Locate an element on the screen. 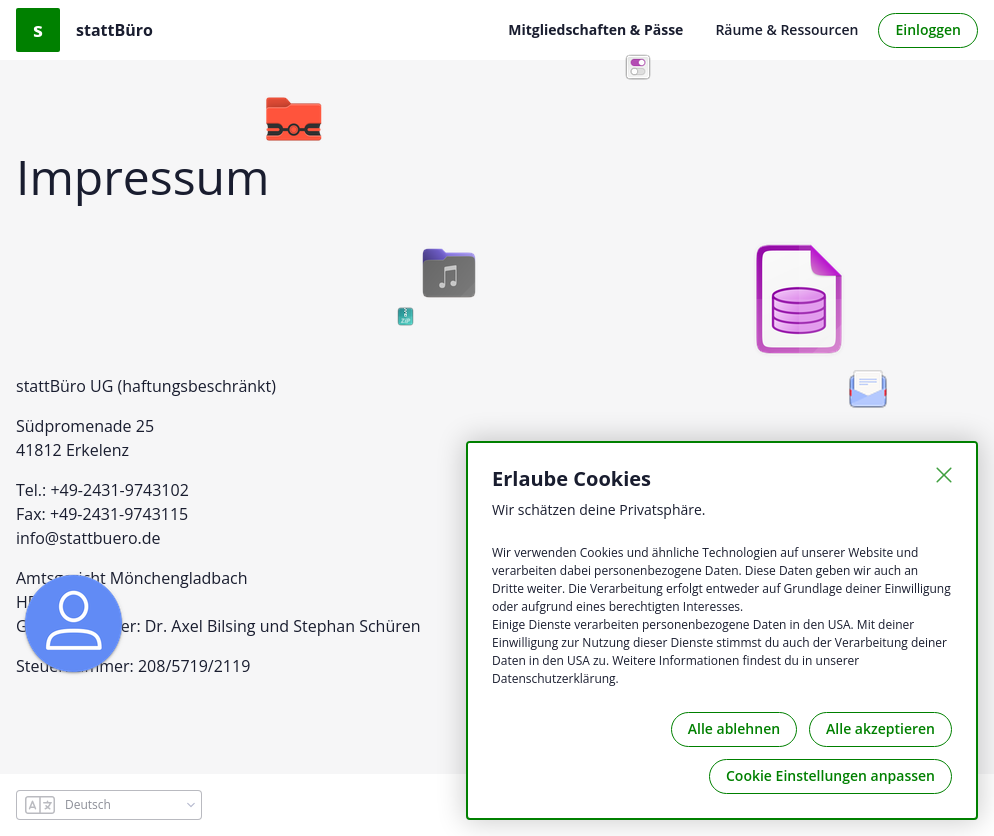 The image size is (994, 836). indicates a personal or user-owned item is located at coordinates (73, 623).